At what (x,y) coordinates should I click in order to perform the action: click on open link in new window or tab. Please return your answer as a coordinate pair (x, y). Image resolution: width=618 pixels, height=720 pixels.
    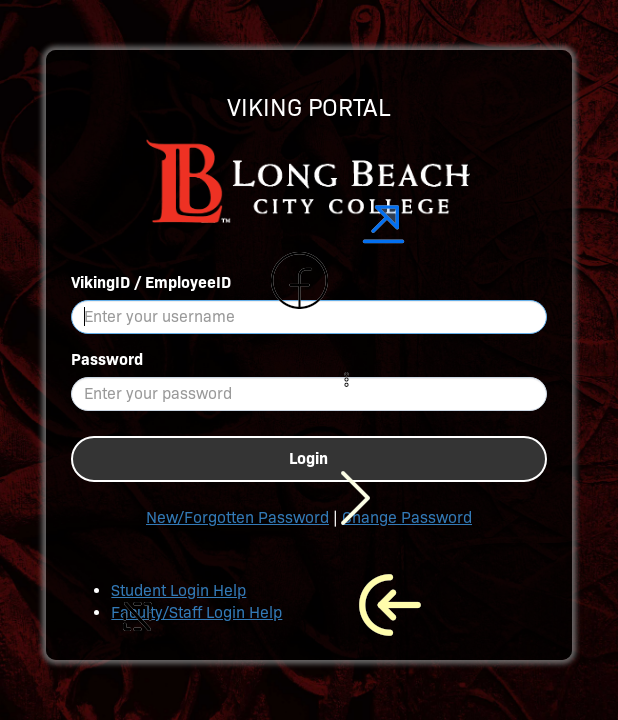
    Looking at the image, I should click on (383, 222).